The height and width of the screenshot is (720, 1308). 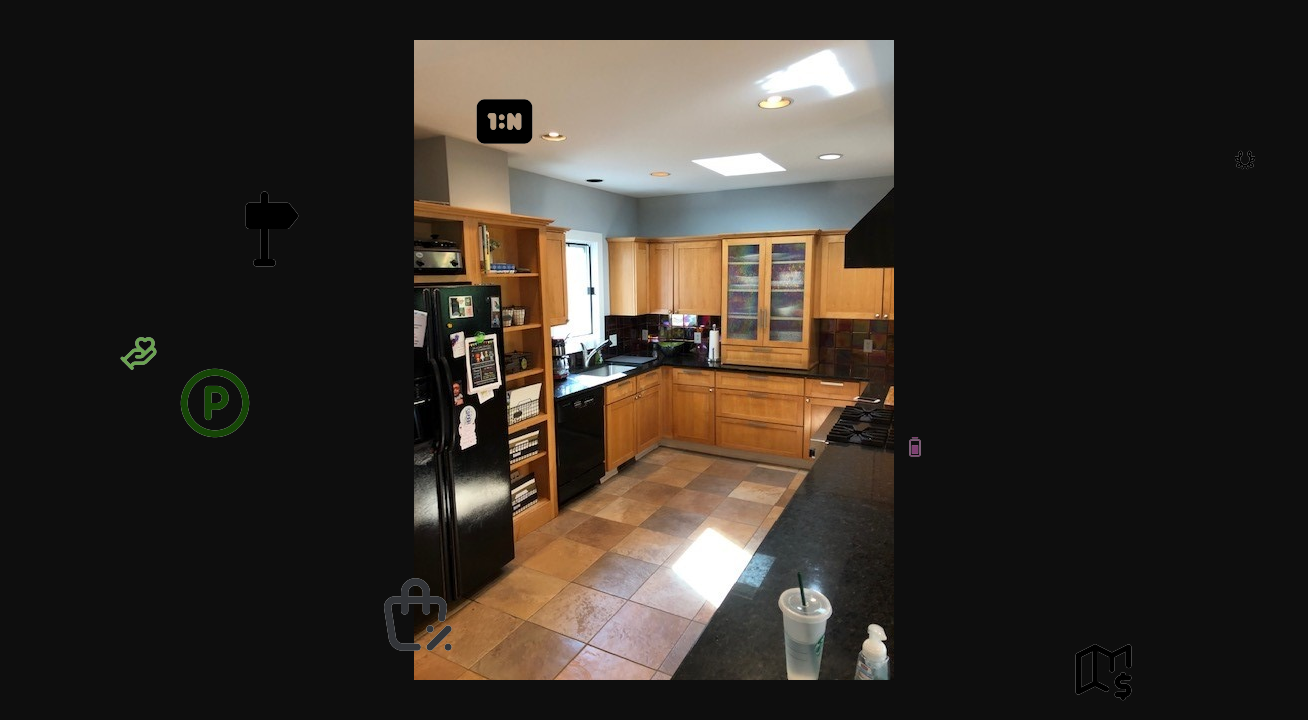 I want to click on view achievements or awards, so click(x=1245, y=160).